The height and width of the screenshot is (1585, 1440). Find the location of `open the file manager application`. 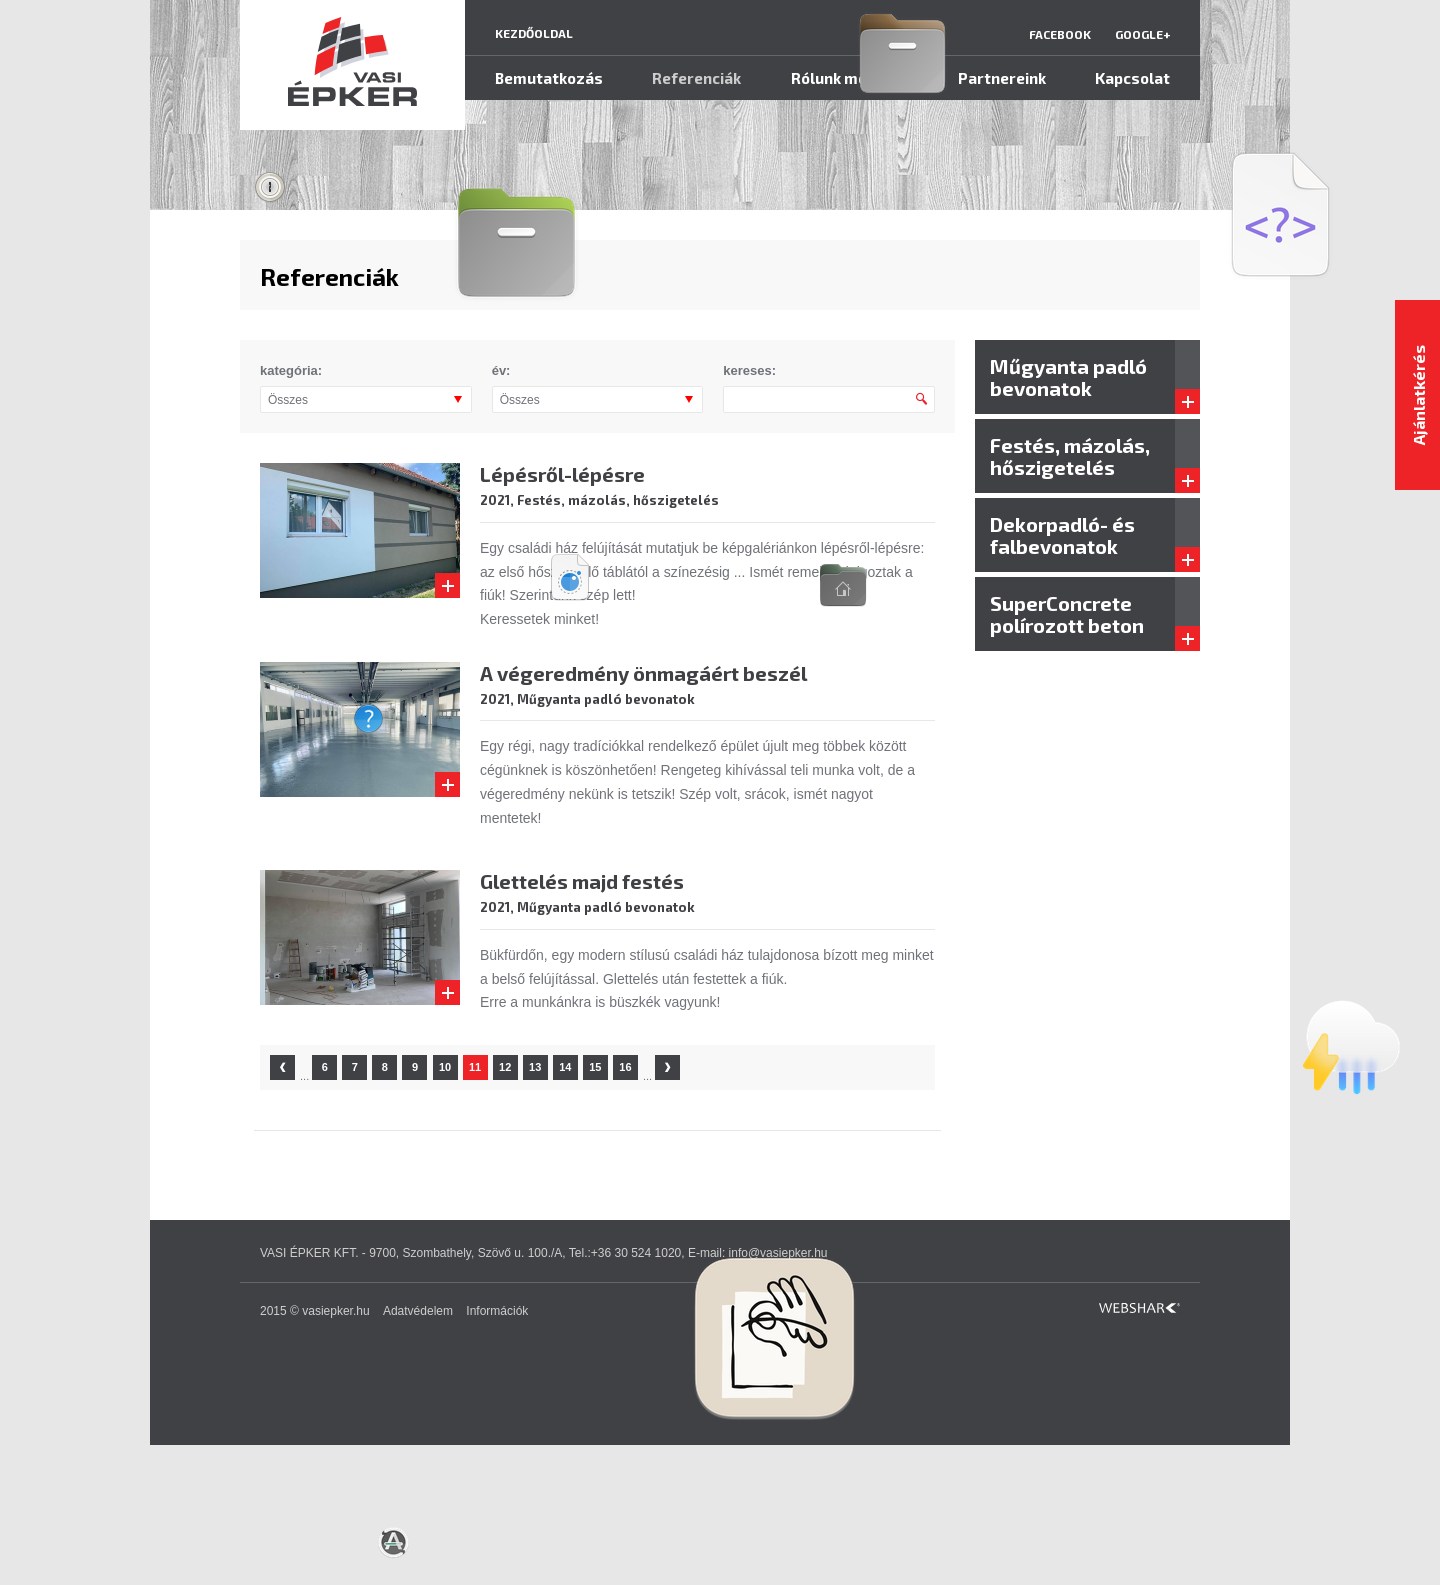

open the file manager application is located at coordinates (516, 242).